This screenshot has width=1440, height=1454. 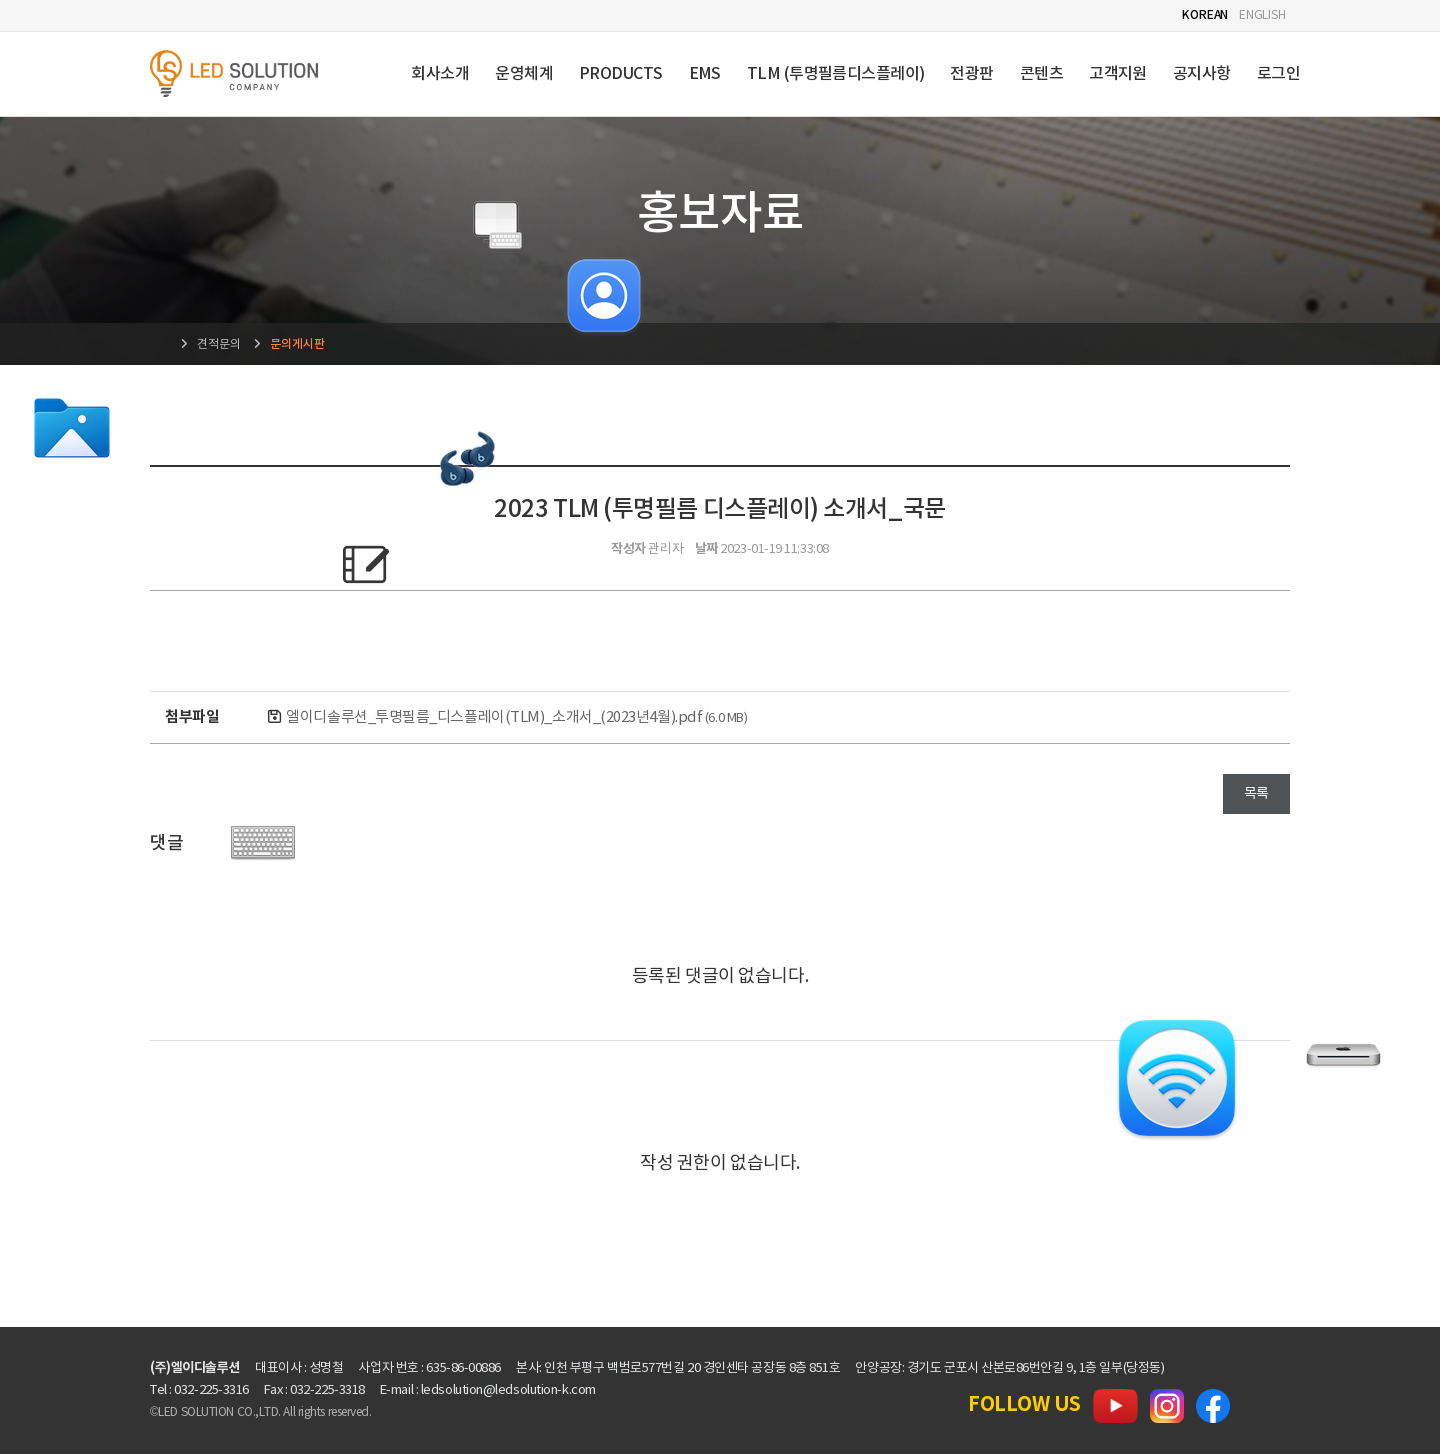 I want to click on graphics tablet input device, so click(x=366, y=563).